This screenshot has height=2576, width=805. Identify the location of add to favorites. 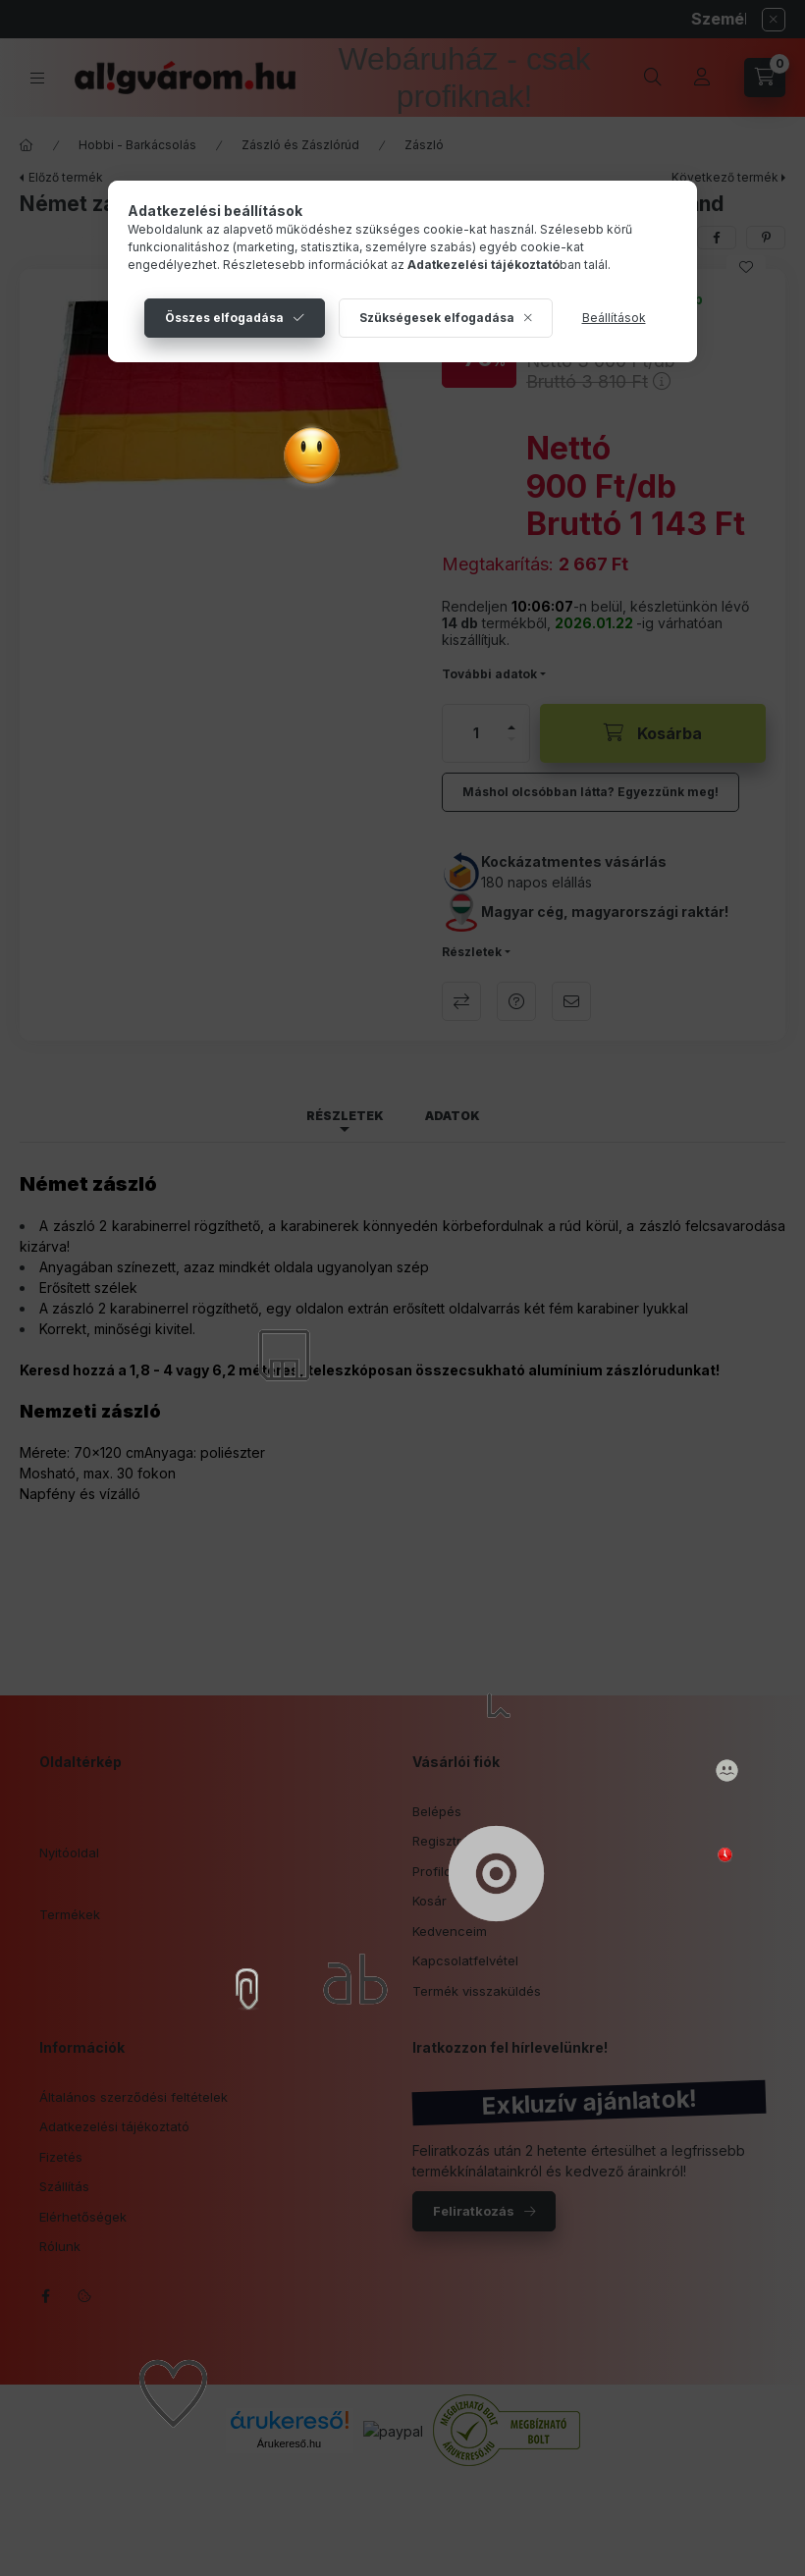
(173, 2393).